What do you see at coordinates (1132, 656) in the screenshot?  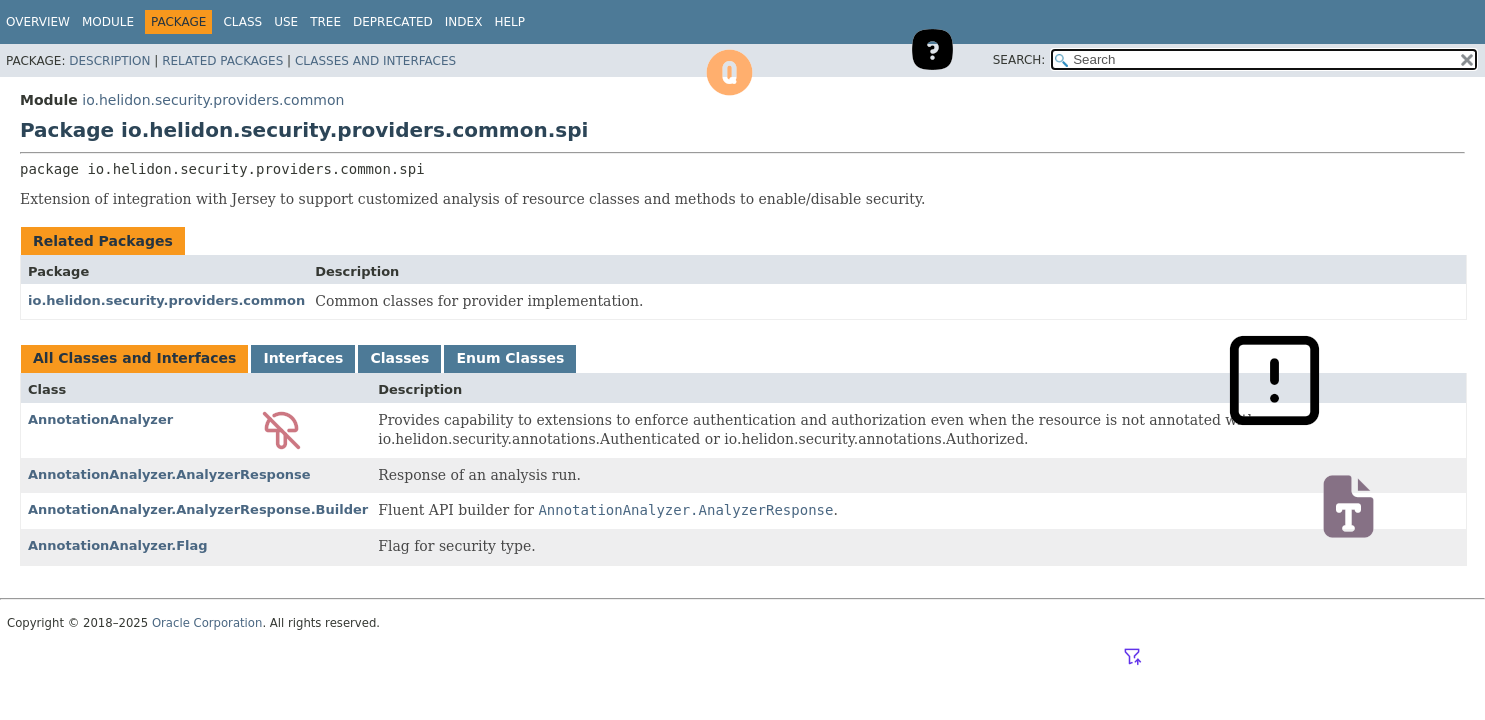 I see `sort filtered results in ascending order` at bounding box center [1132, 656].